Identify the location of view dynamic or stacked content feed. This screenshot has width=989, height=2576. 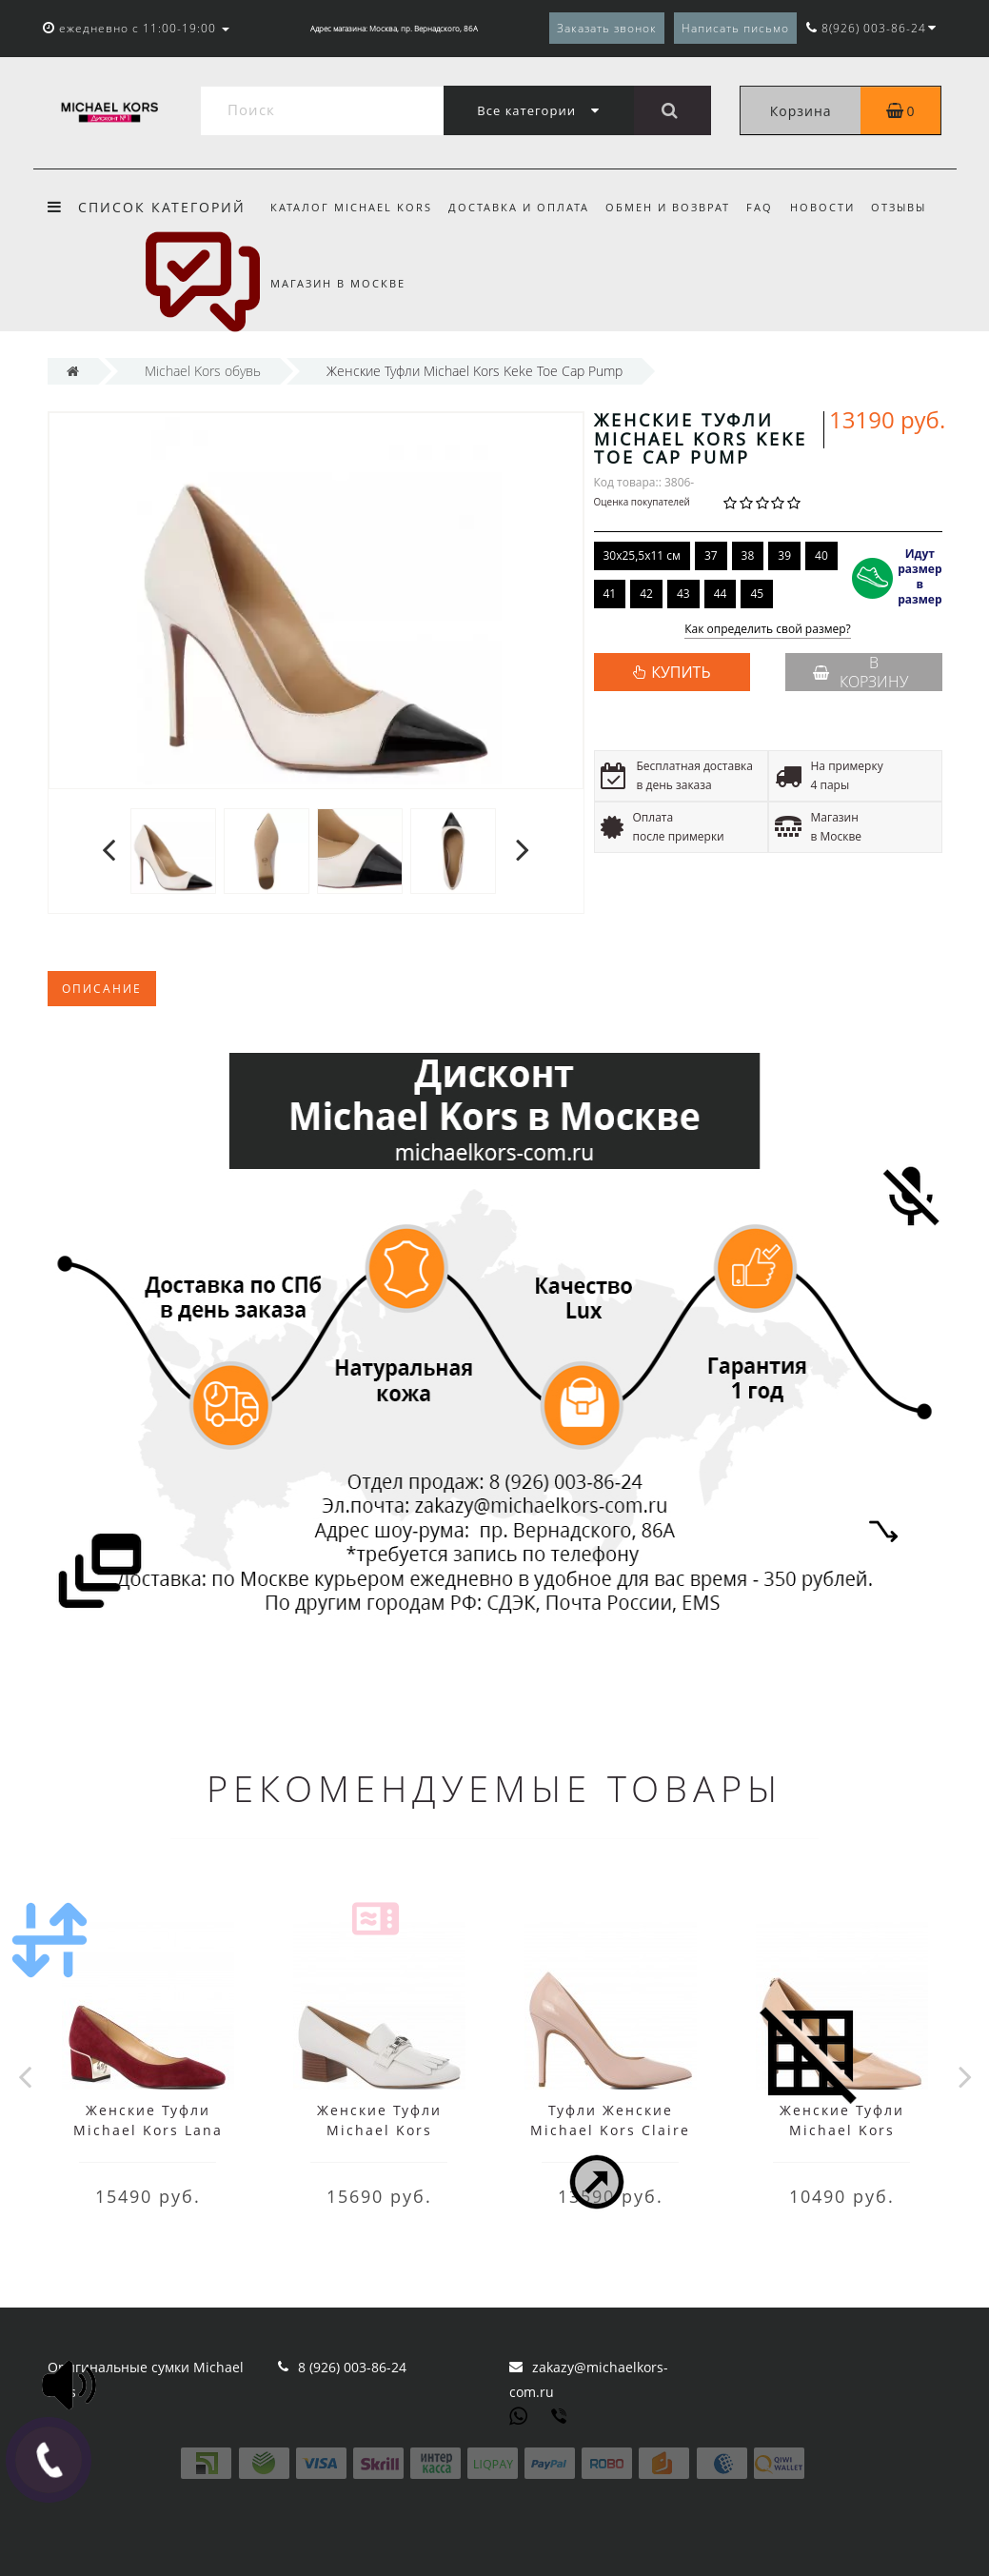
(100, 1571).